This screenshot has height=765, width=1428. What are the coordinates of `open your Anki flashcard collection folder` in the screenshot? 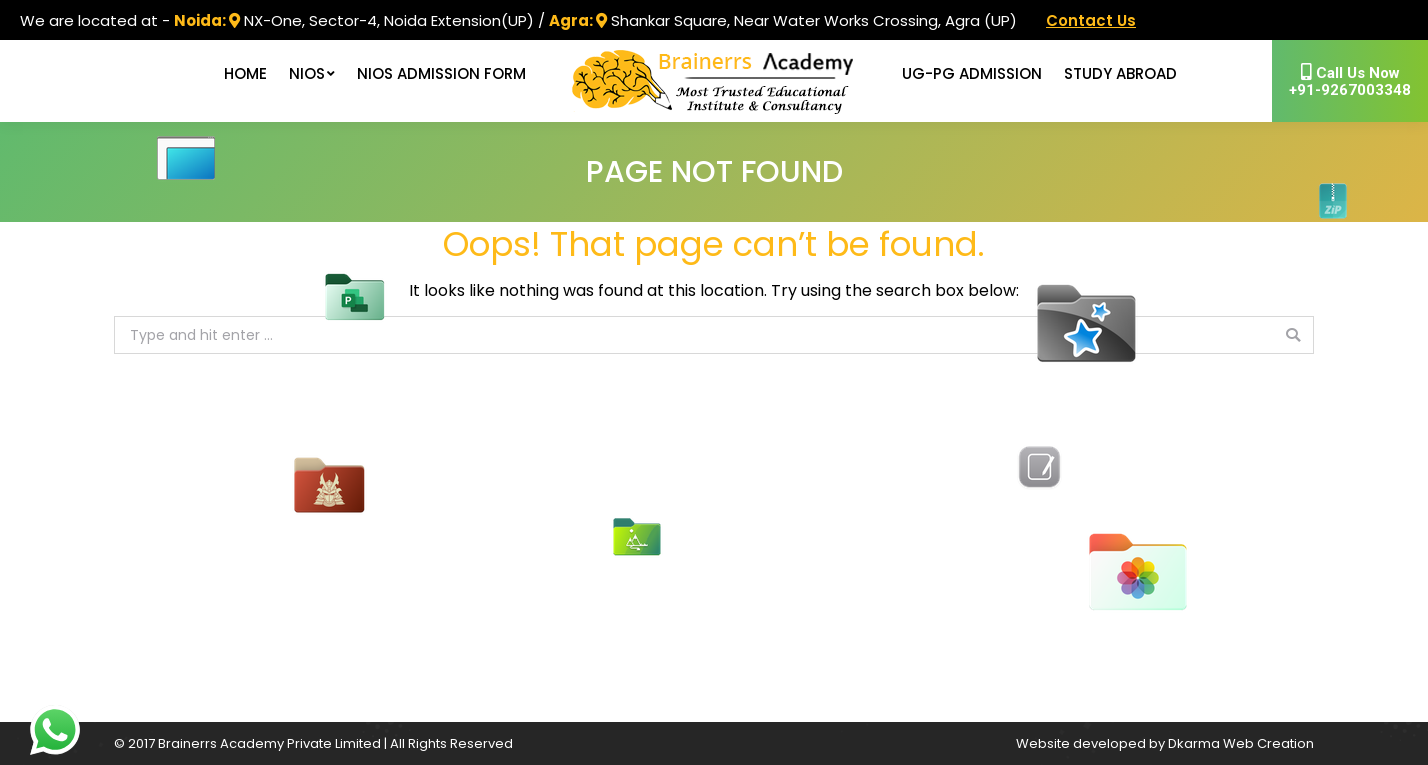 It's located at (1086, 326).